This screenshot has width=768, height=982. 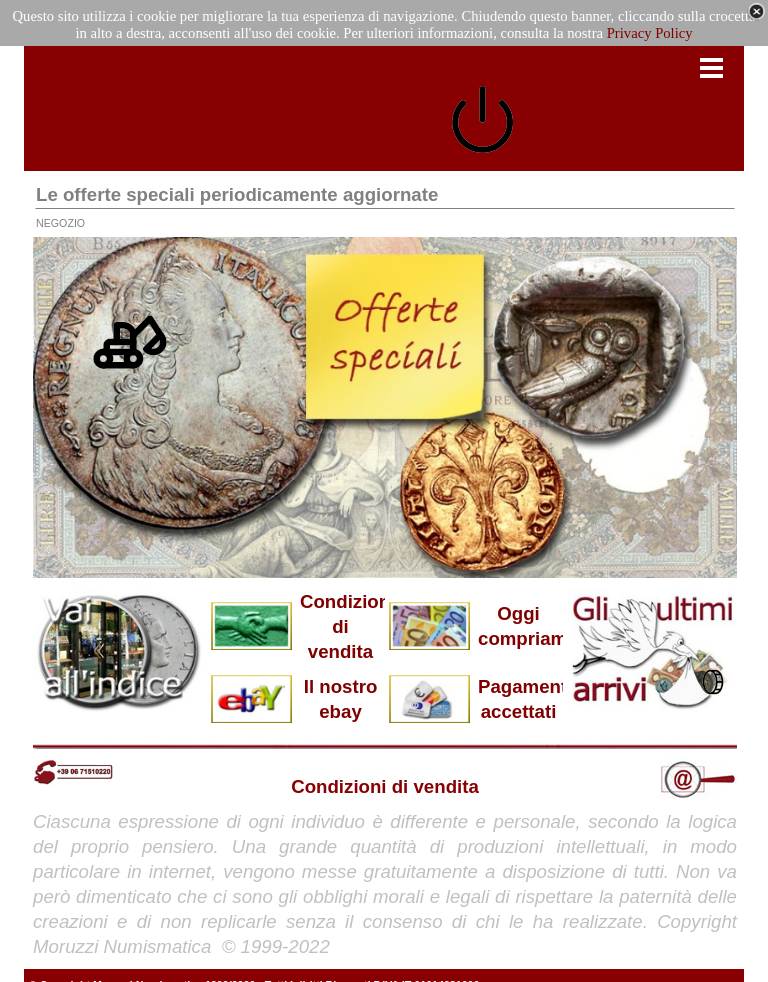 I want to click on construction or building in progress, so click(x=130, y=342).